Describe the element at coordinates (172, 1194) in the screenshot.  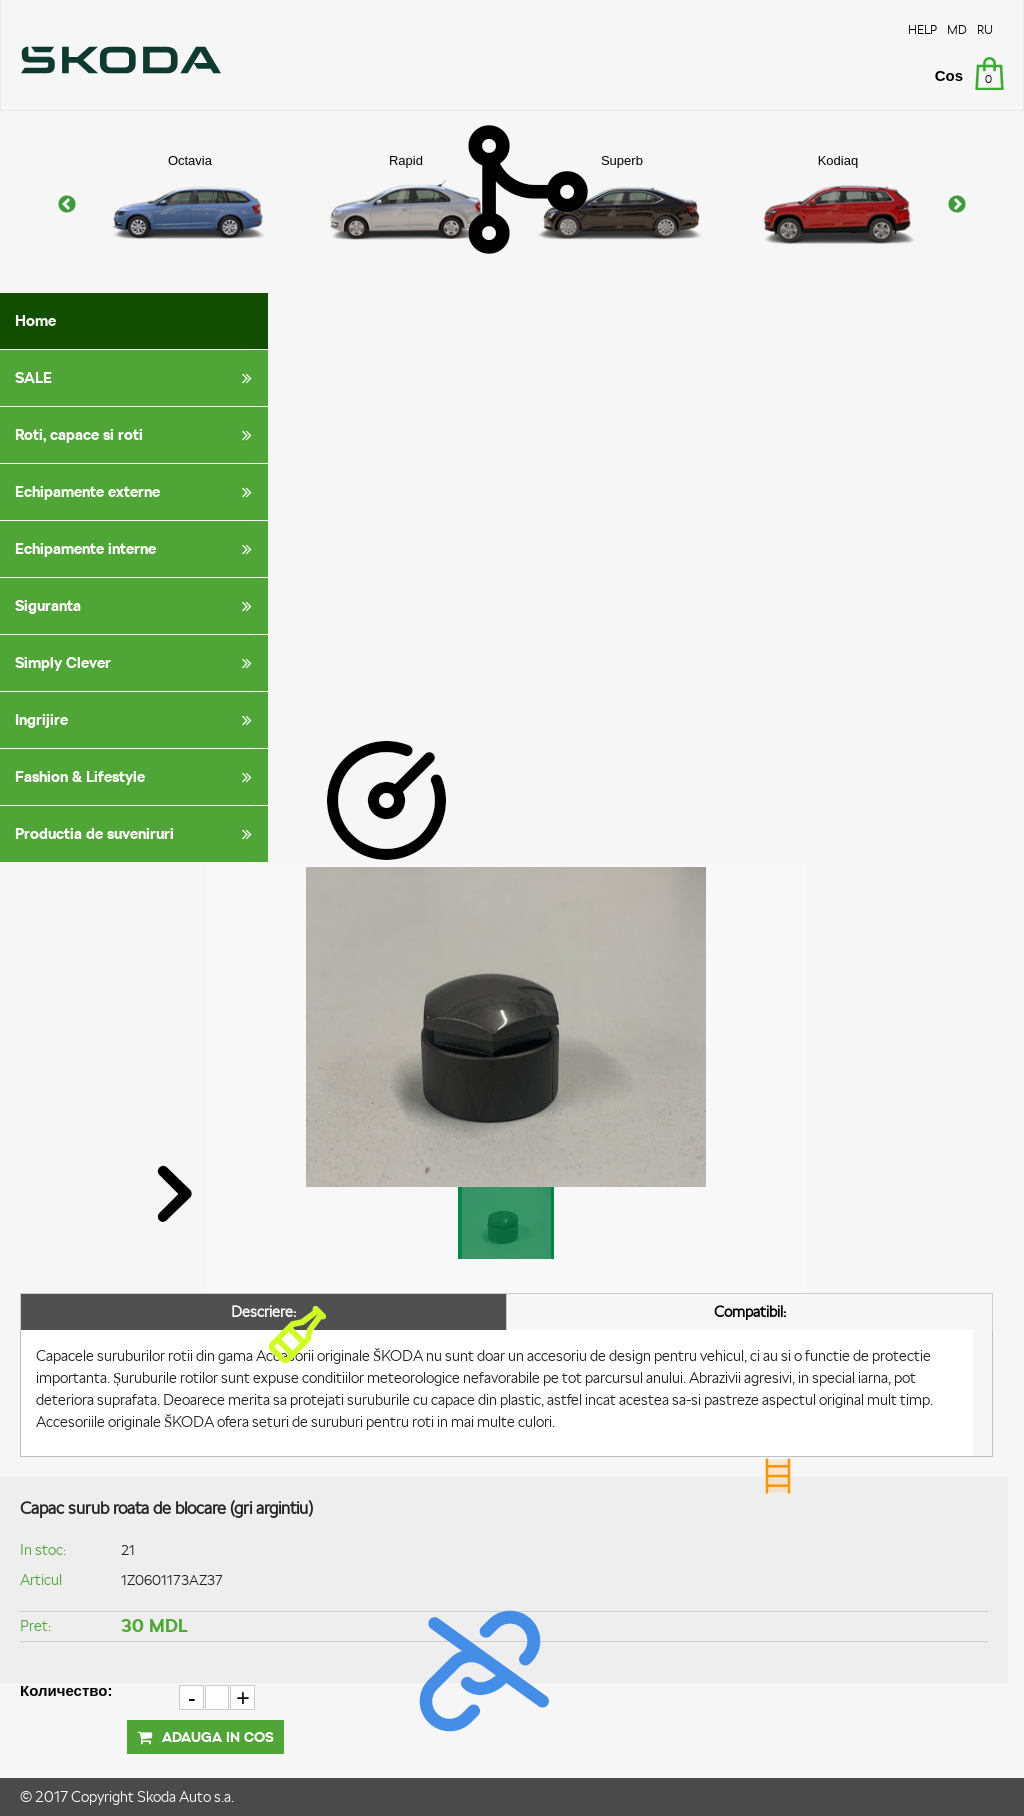
I see `navigate to the next item or page` at that location.